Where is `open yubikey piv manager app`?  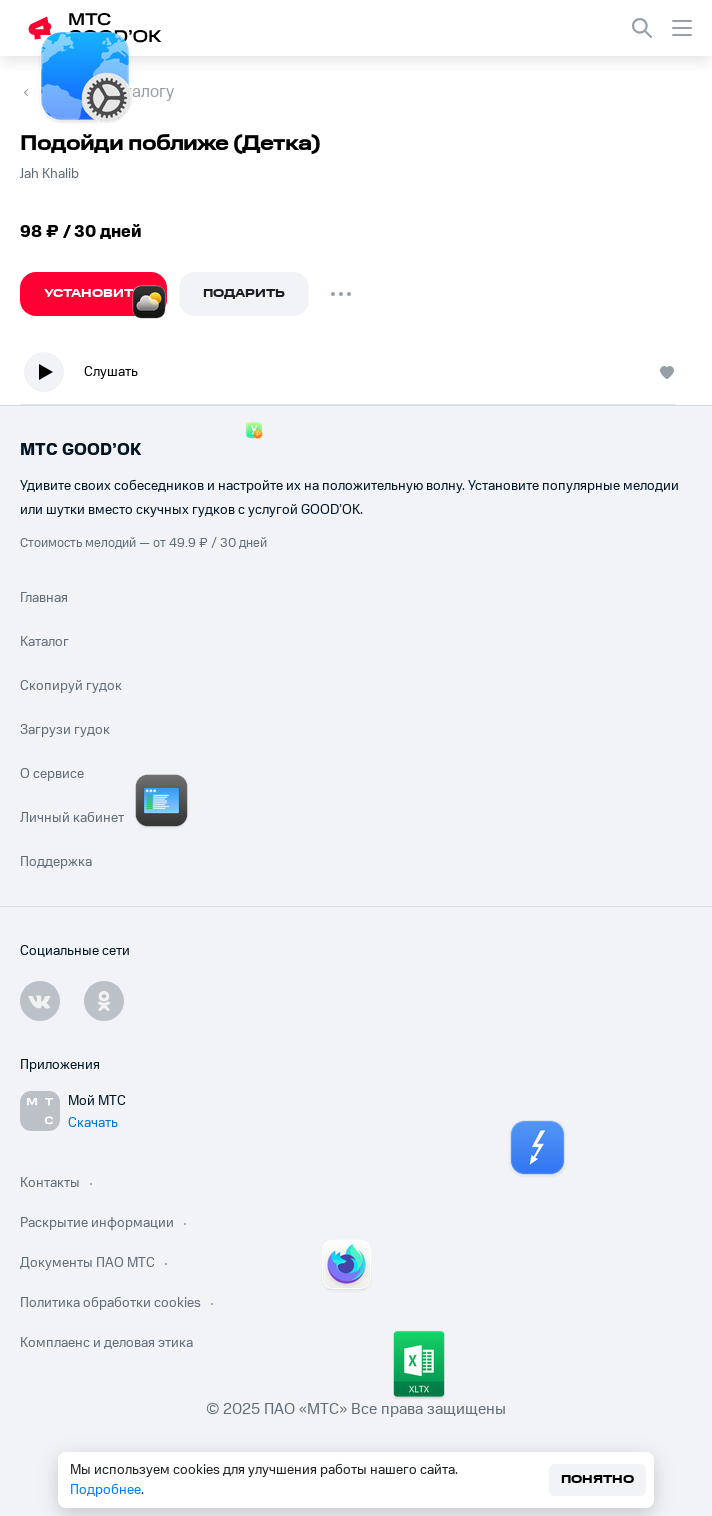 open yubikey piv manager app is located at coordinates (254, 430).